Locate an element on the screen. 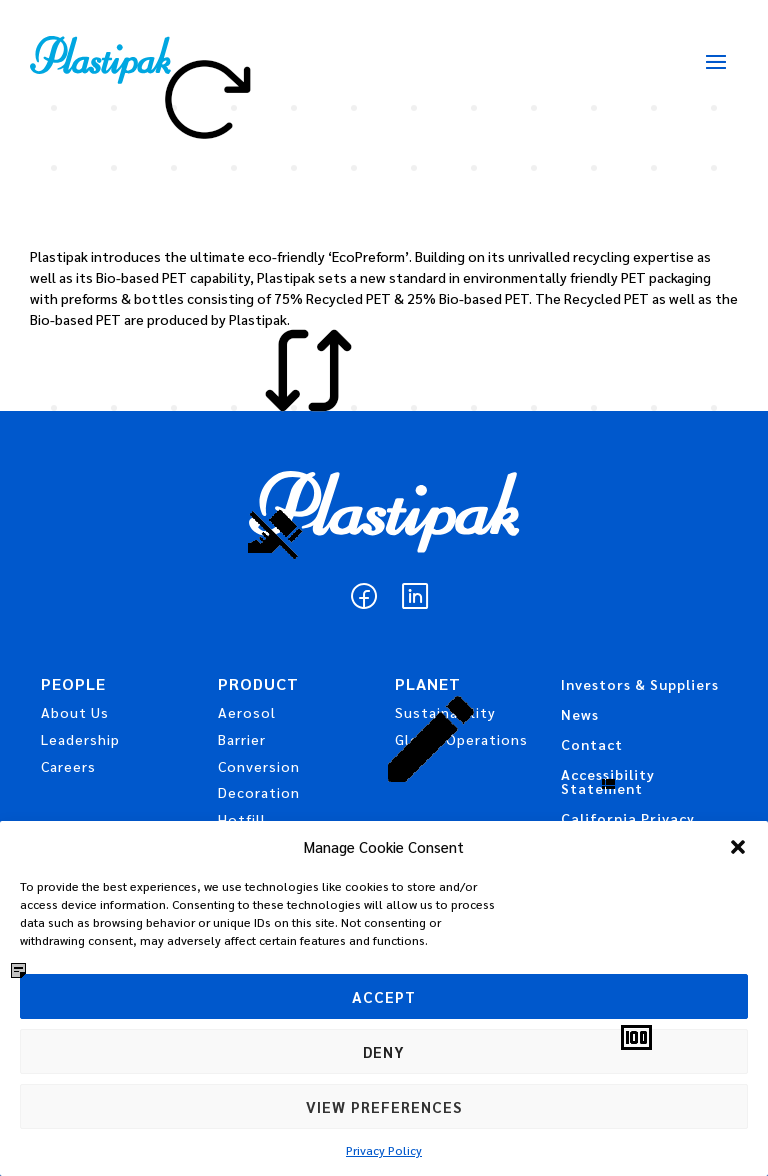 Image resolution: width=768 pixels, height=1176 pixels. flip or mirror content horizontally is located at coordinates (308, 370).